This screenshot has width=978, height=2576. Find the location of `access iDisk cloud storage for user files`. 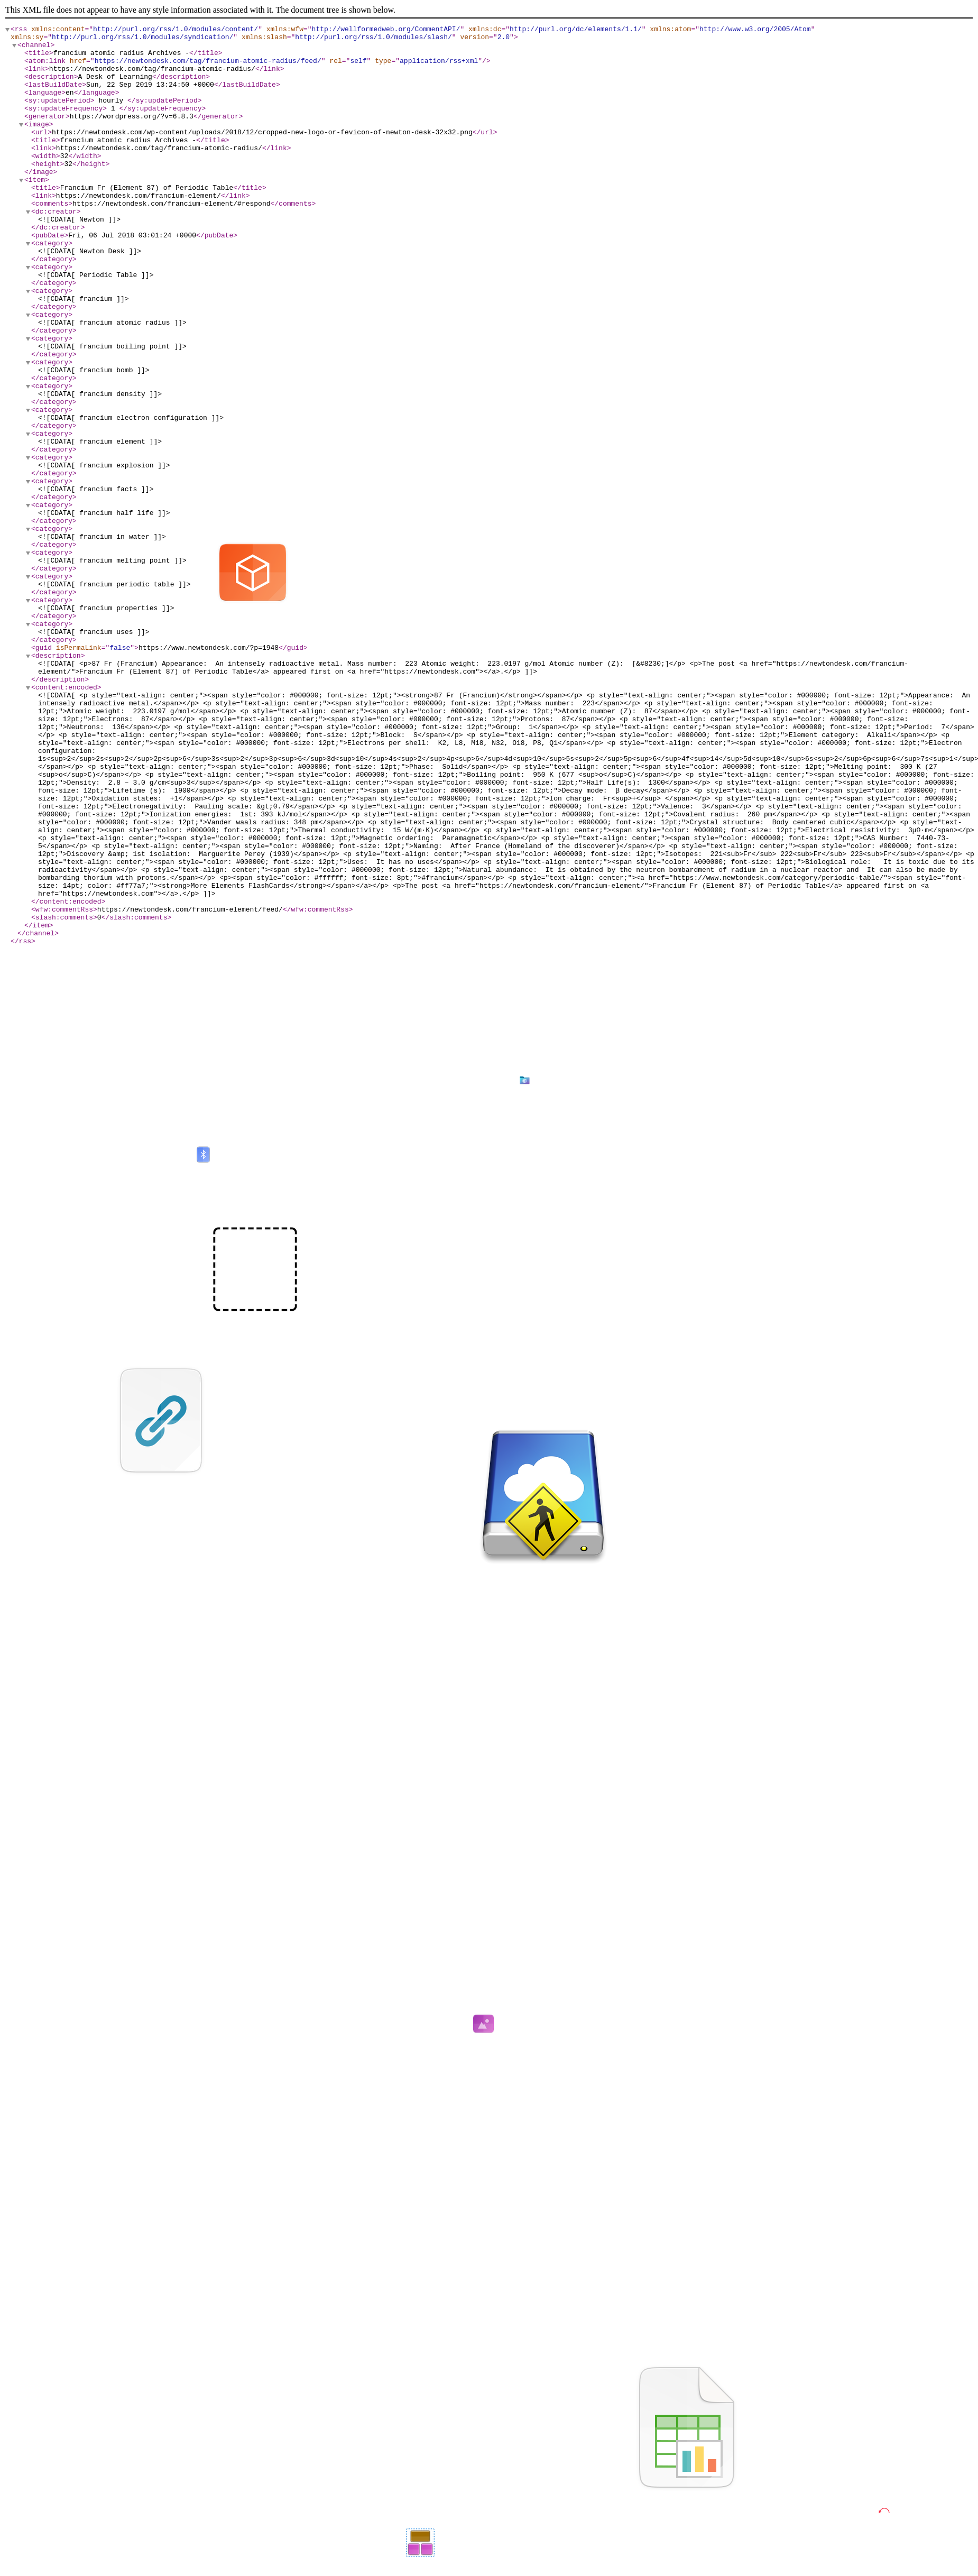

access iDisk cloud storage for user files is located at coordinates (543, 1496).